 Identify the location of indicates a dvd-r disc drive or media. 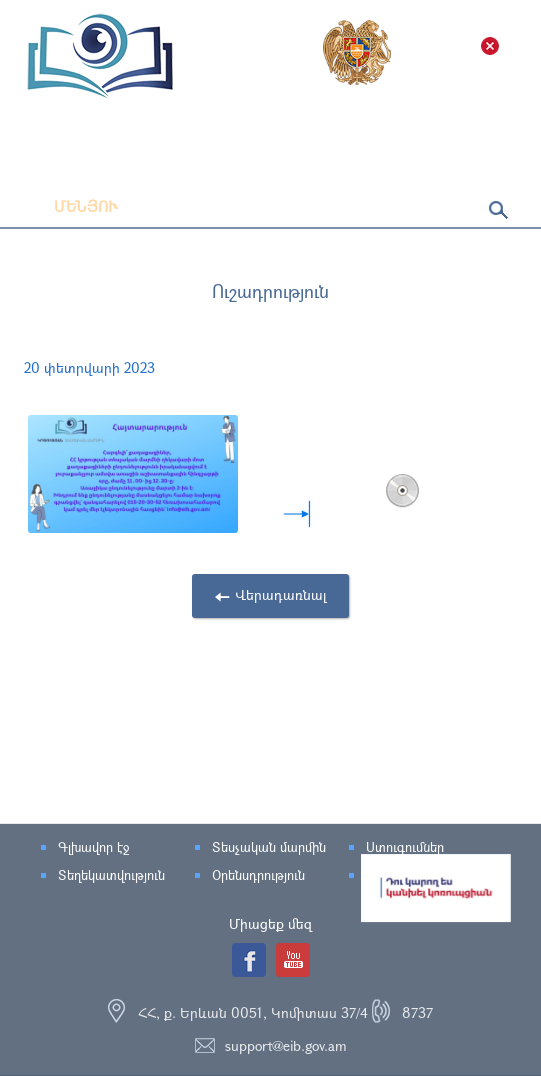
(402, 490).